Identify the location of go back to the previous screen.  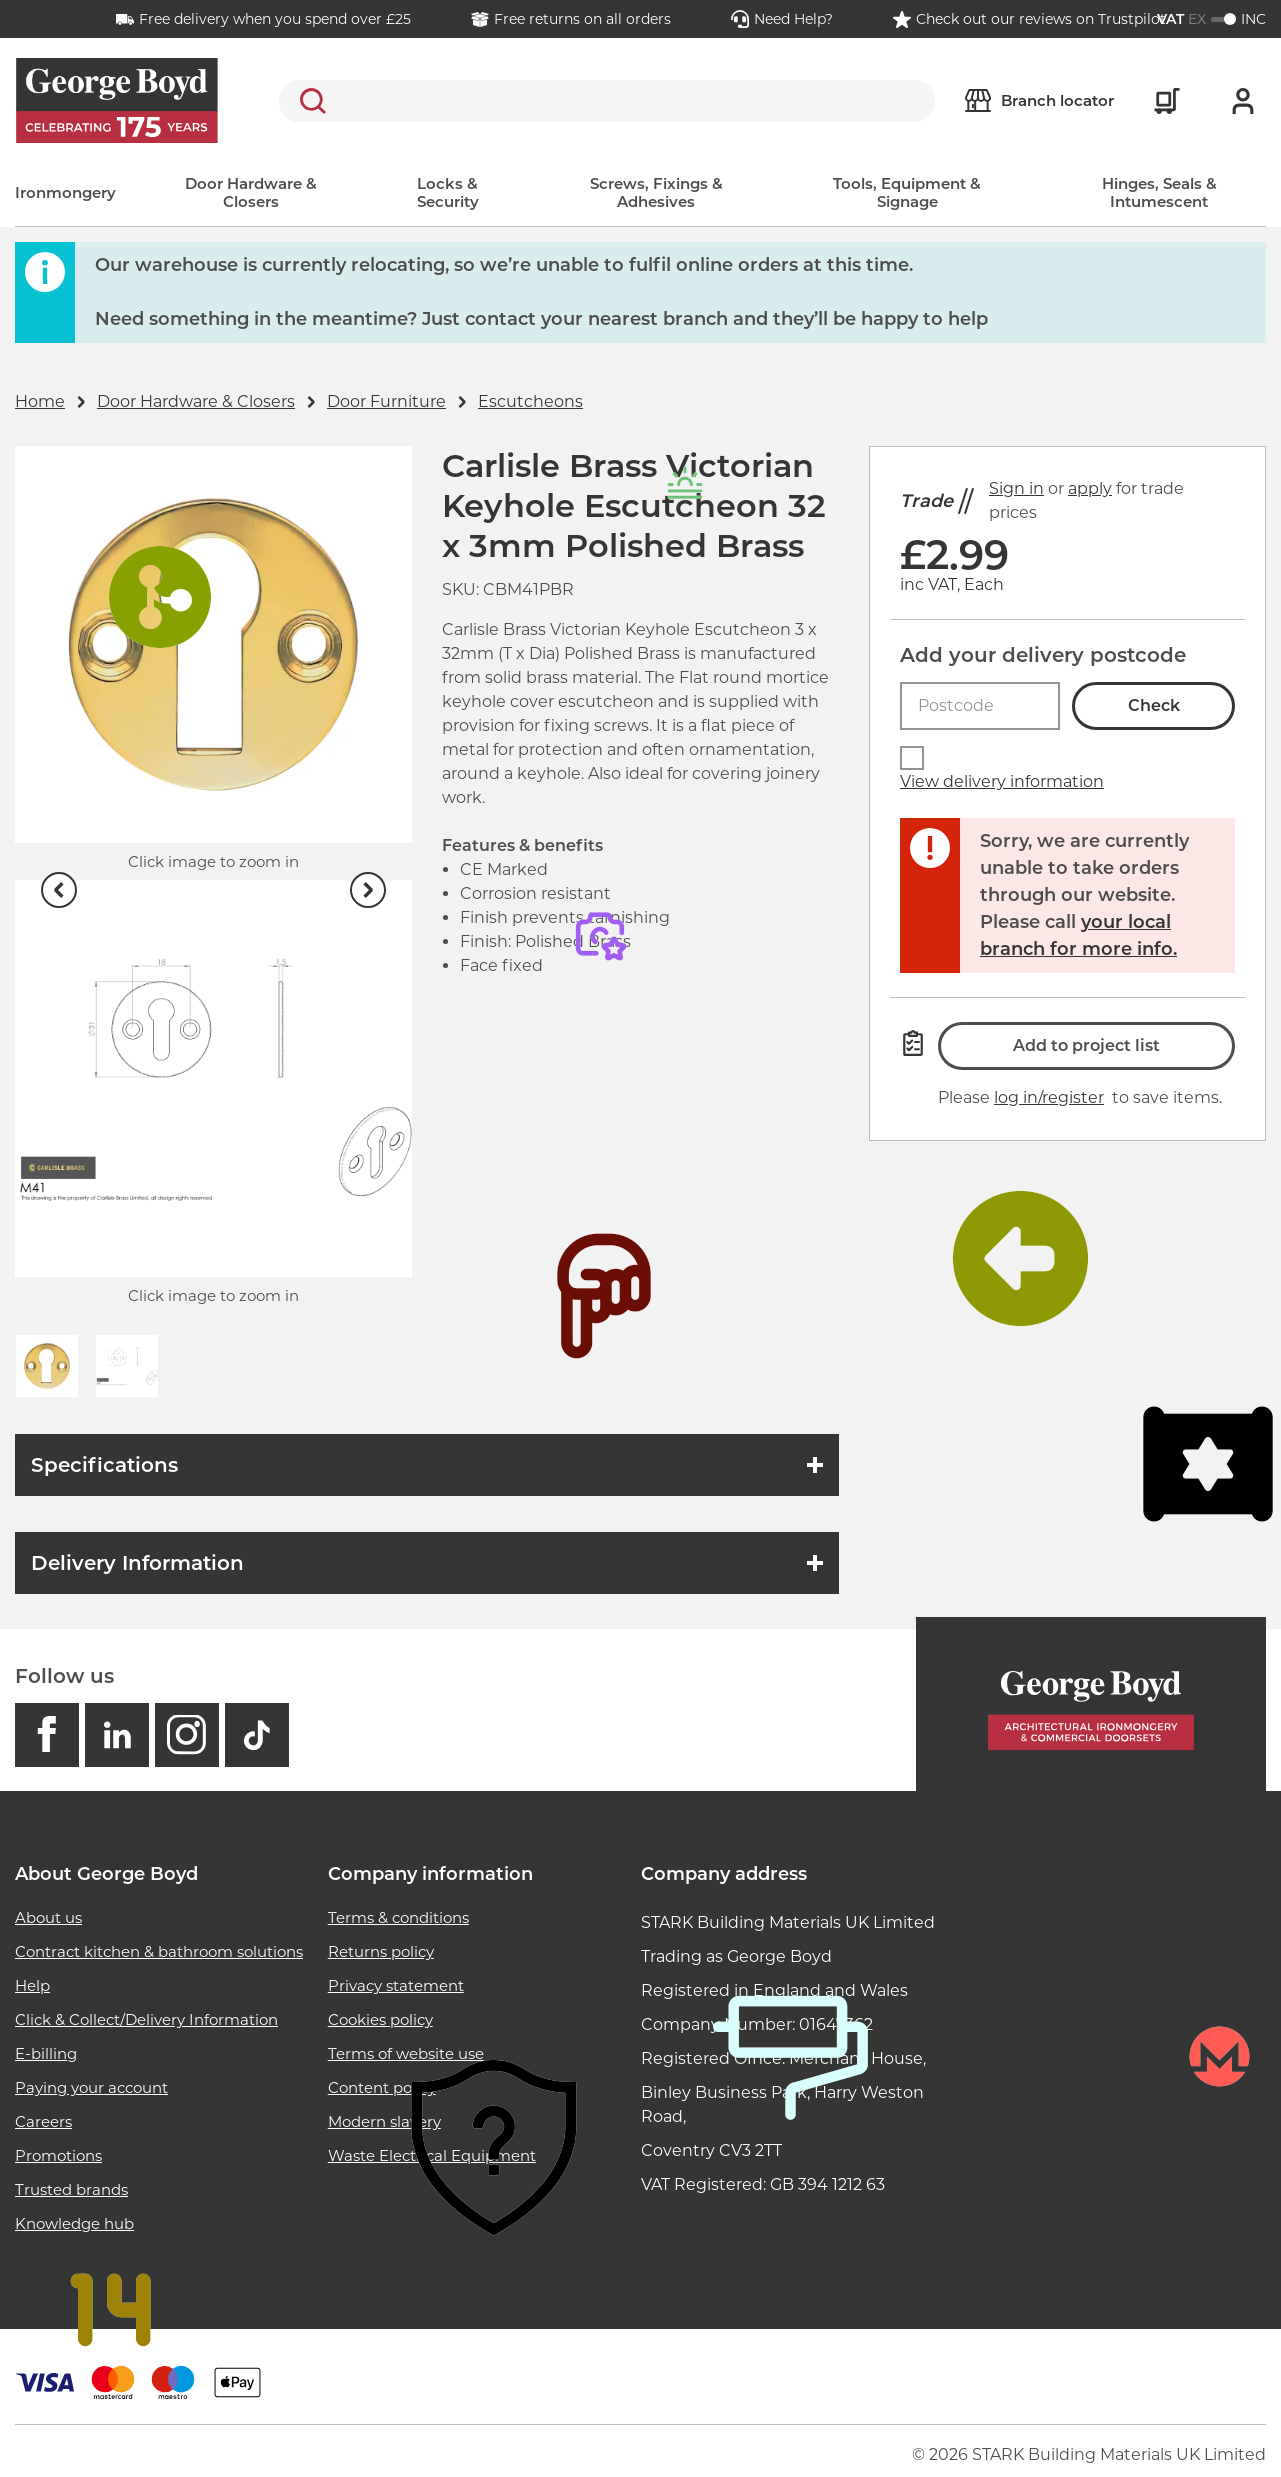
(1020, 1258).